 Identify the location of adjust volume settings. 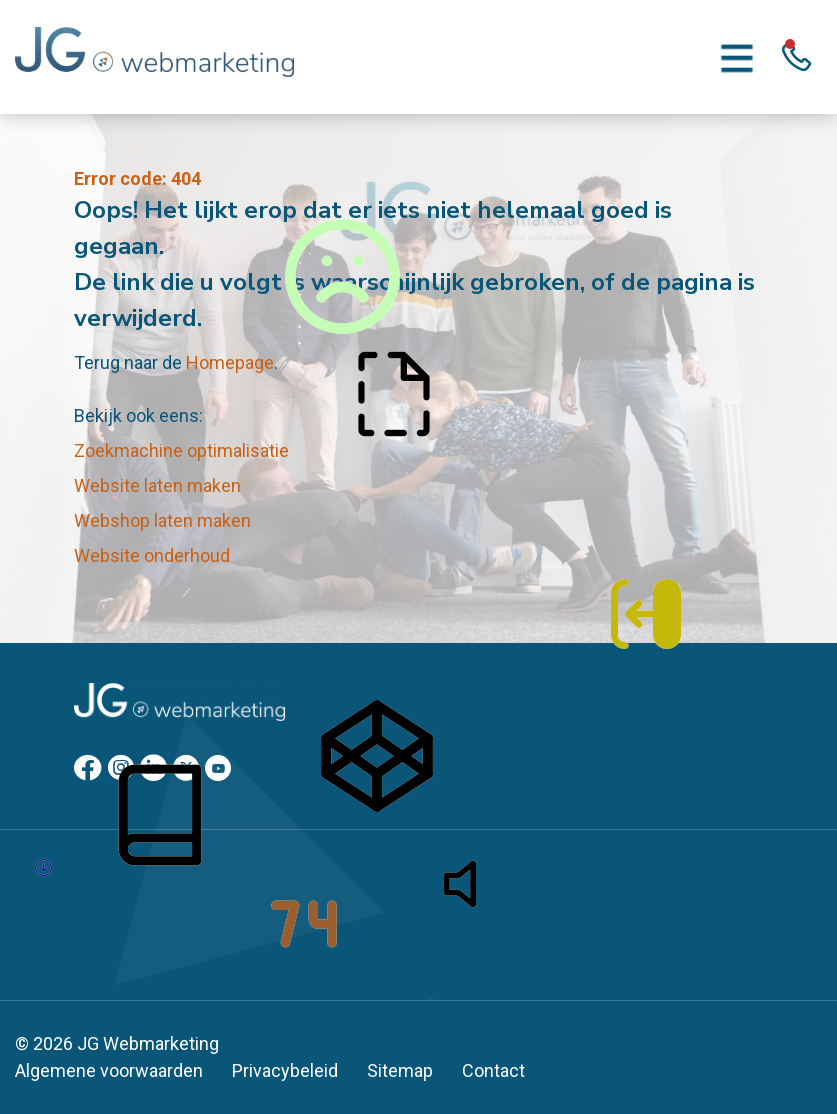
(476, 884).